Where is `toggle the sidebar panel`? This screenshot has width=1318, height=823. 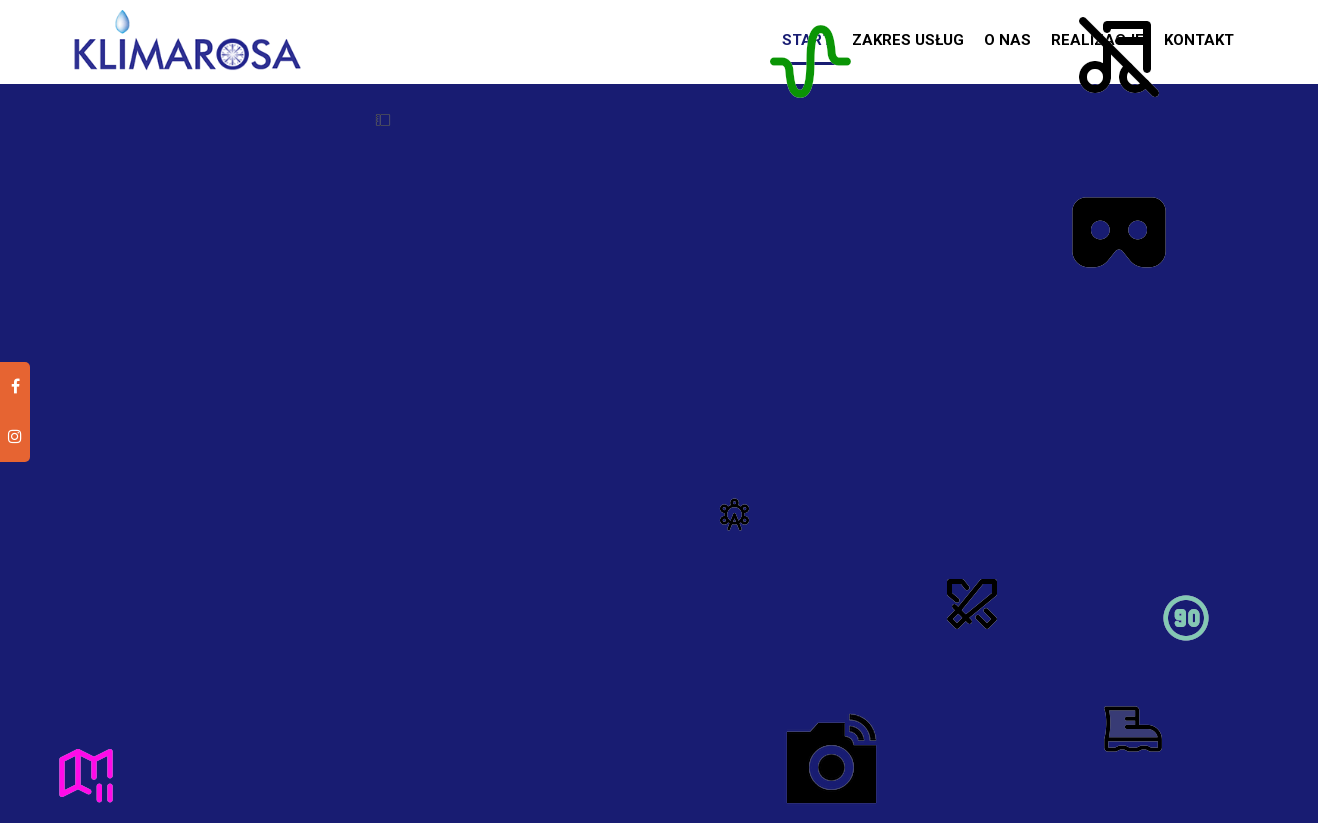
toggle the sidebar panel is located at coordinates (383, 120).